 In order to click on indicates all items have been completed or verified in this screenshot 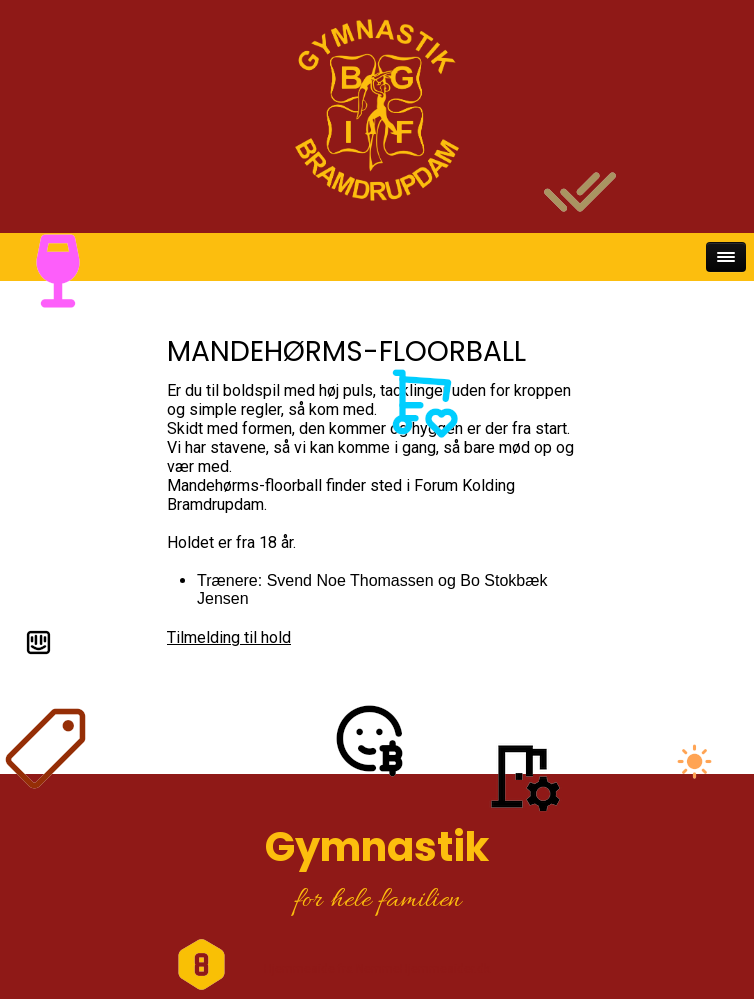, I will do `click(580, 192)`.